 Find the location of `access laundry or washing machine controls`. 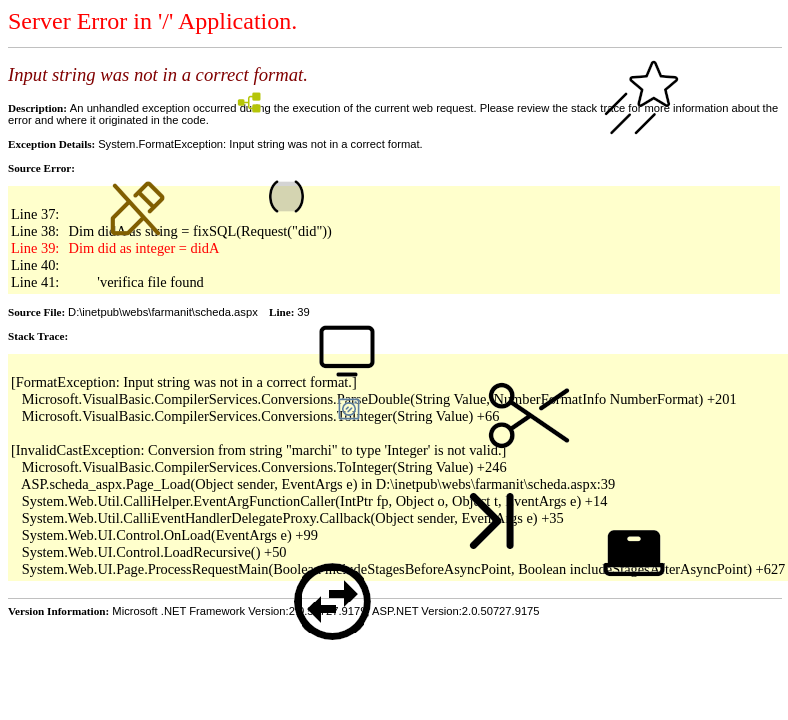

access laundry or washing machine controls is located at coordinates (349, 409).